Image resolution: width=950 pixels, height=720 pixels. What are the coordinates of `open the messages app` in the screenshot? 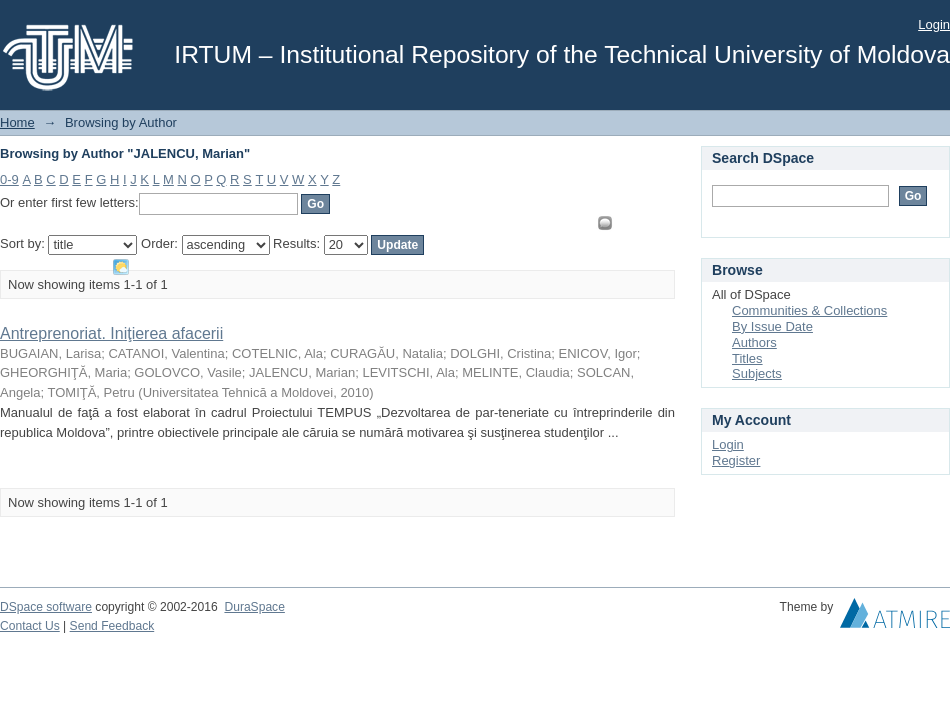 It's located at (605, 223).